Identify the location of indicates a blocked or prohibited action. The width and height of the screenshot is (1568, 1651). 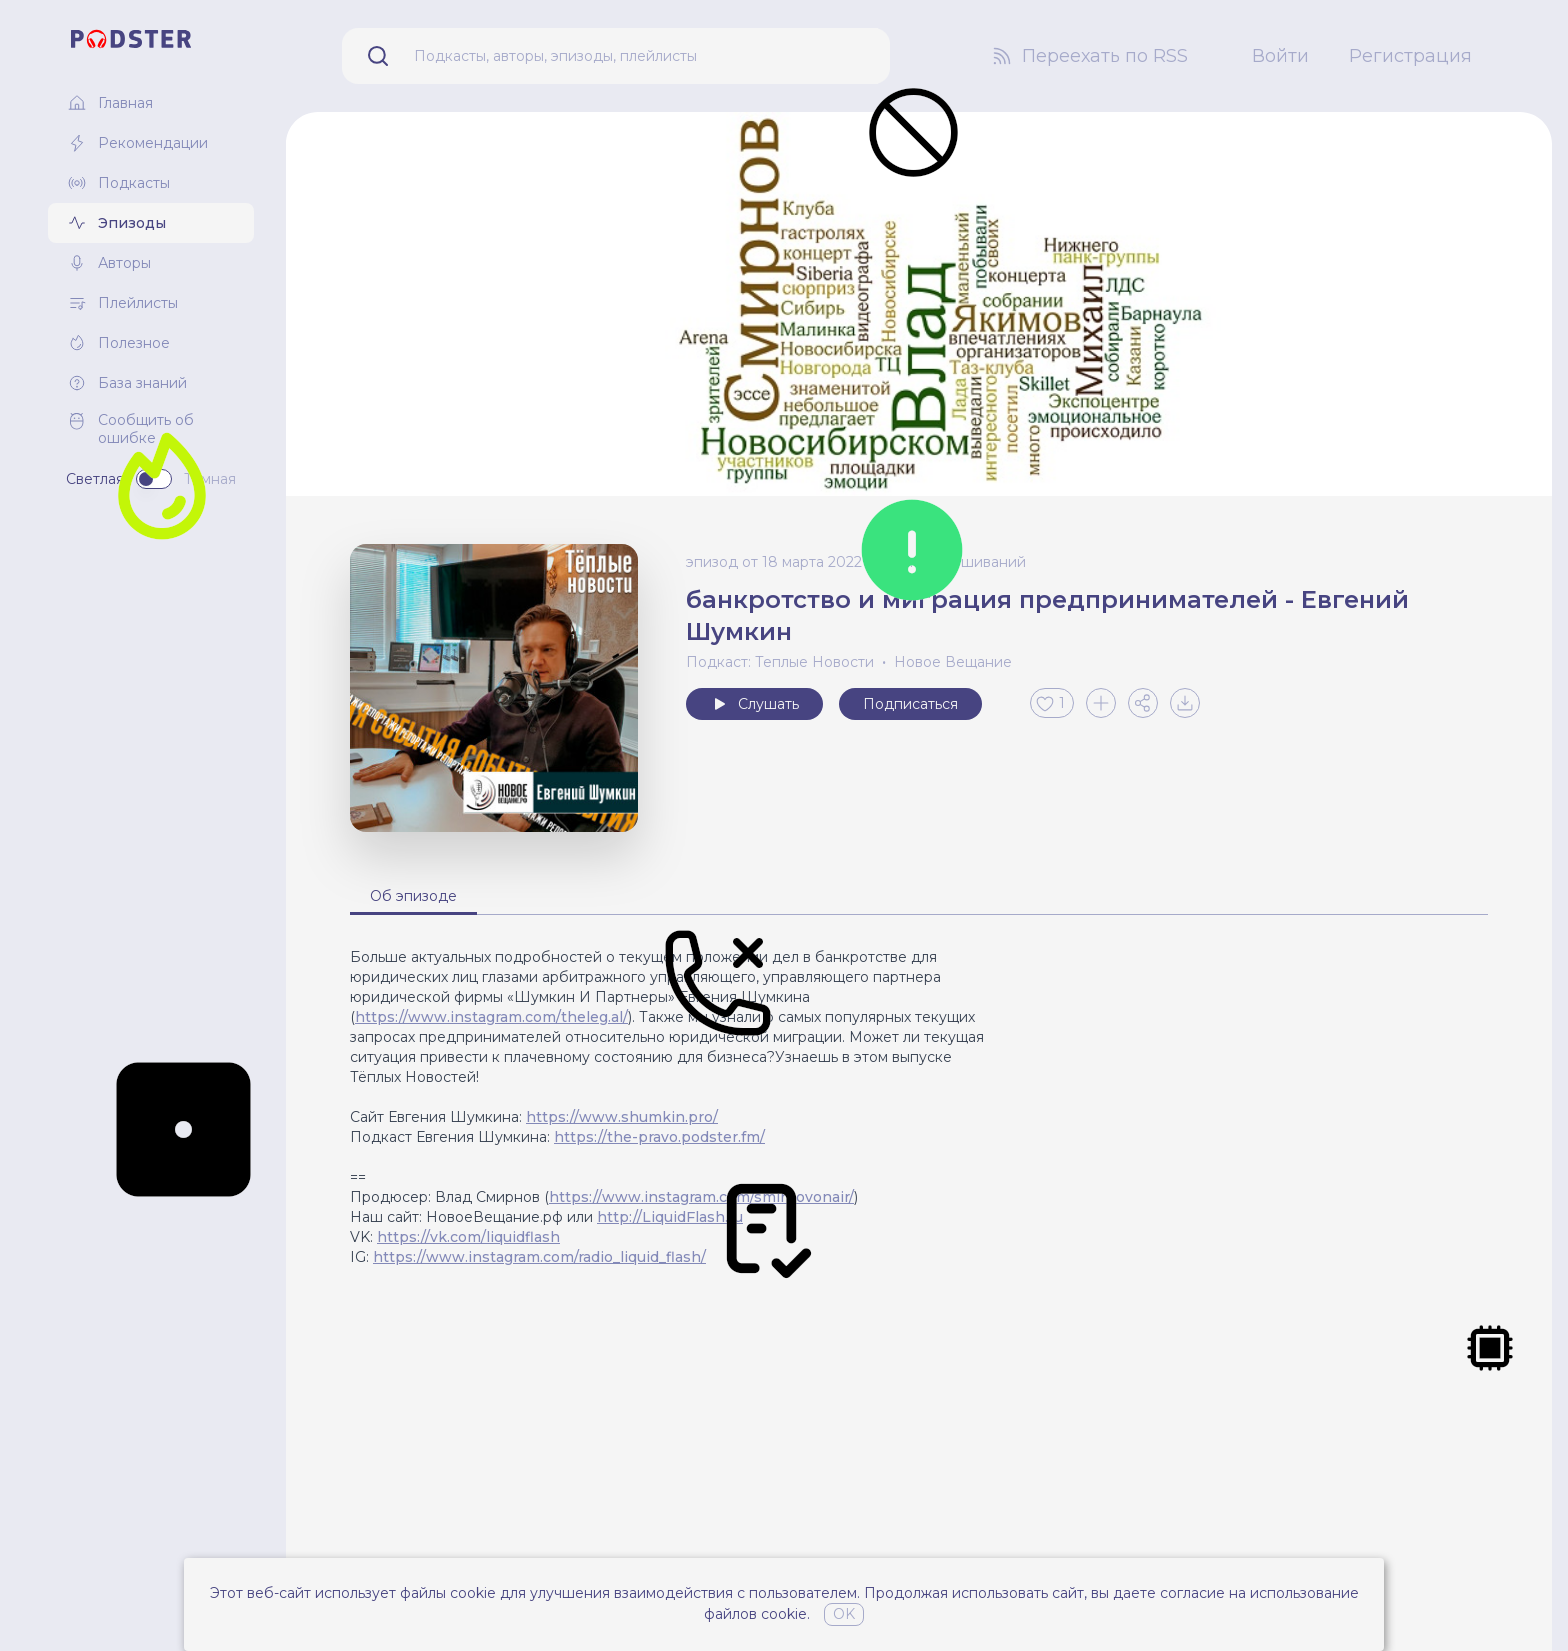
(913, 132).